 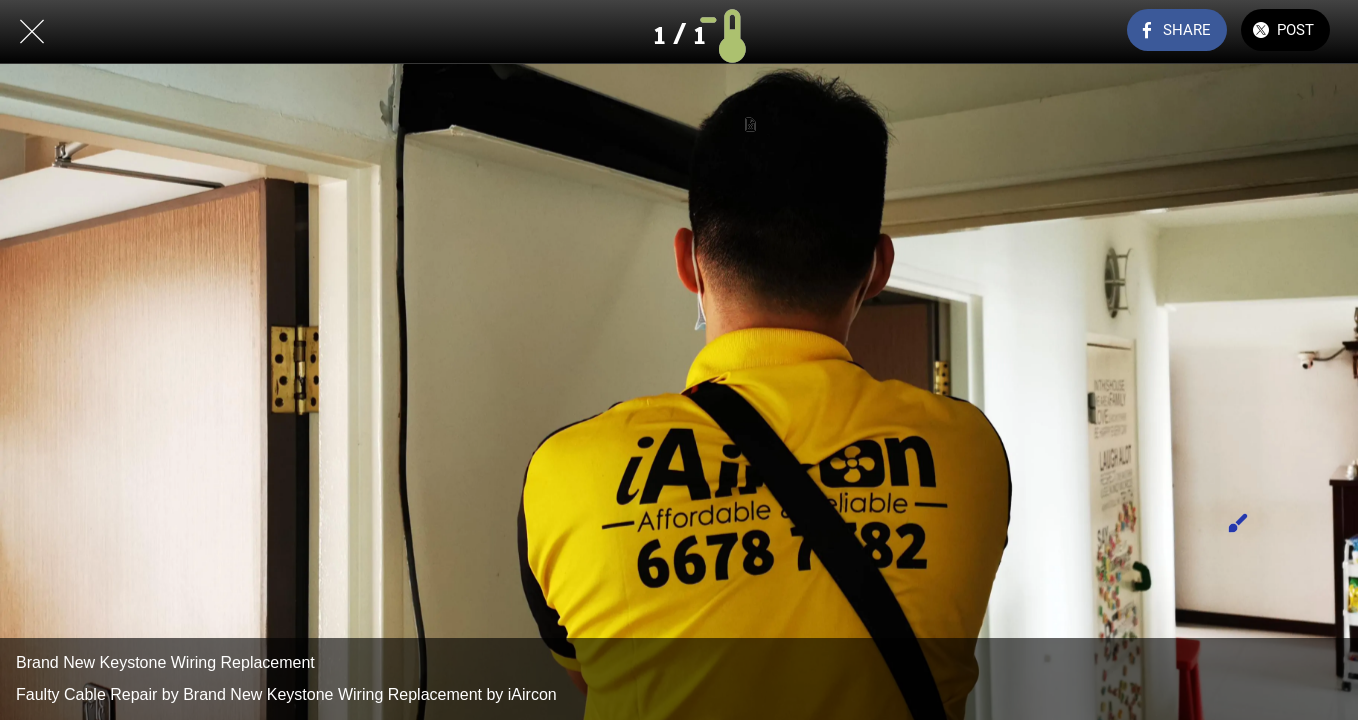 What do you see at coordinates (727, 36) in the screenshot?
I see `decrease temperature setting` at bounding box center [727, 36].